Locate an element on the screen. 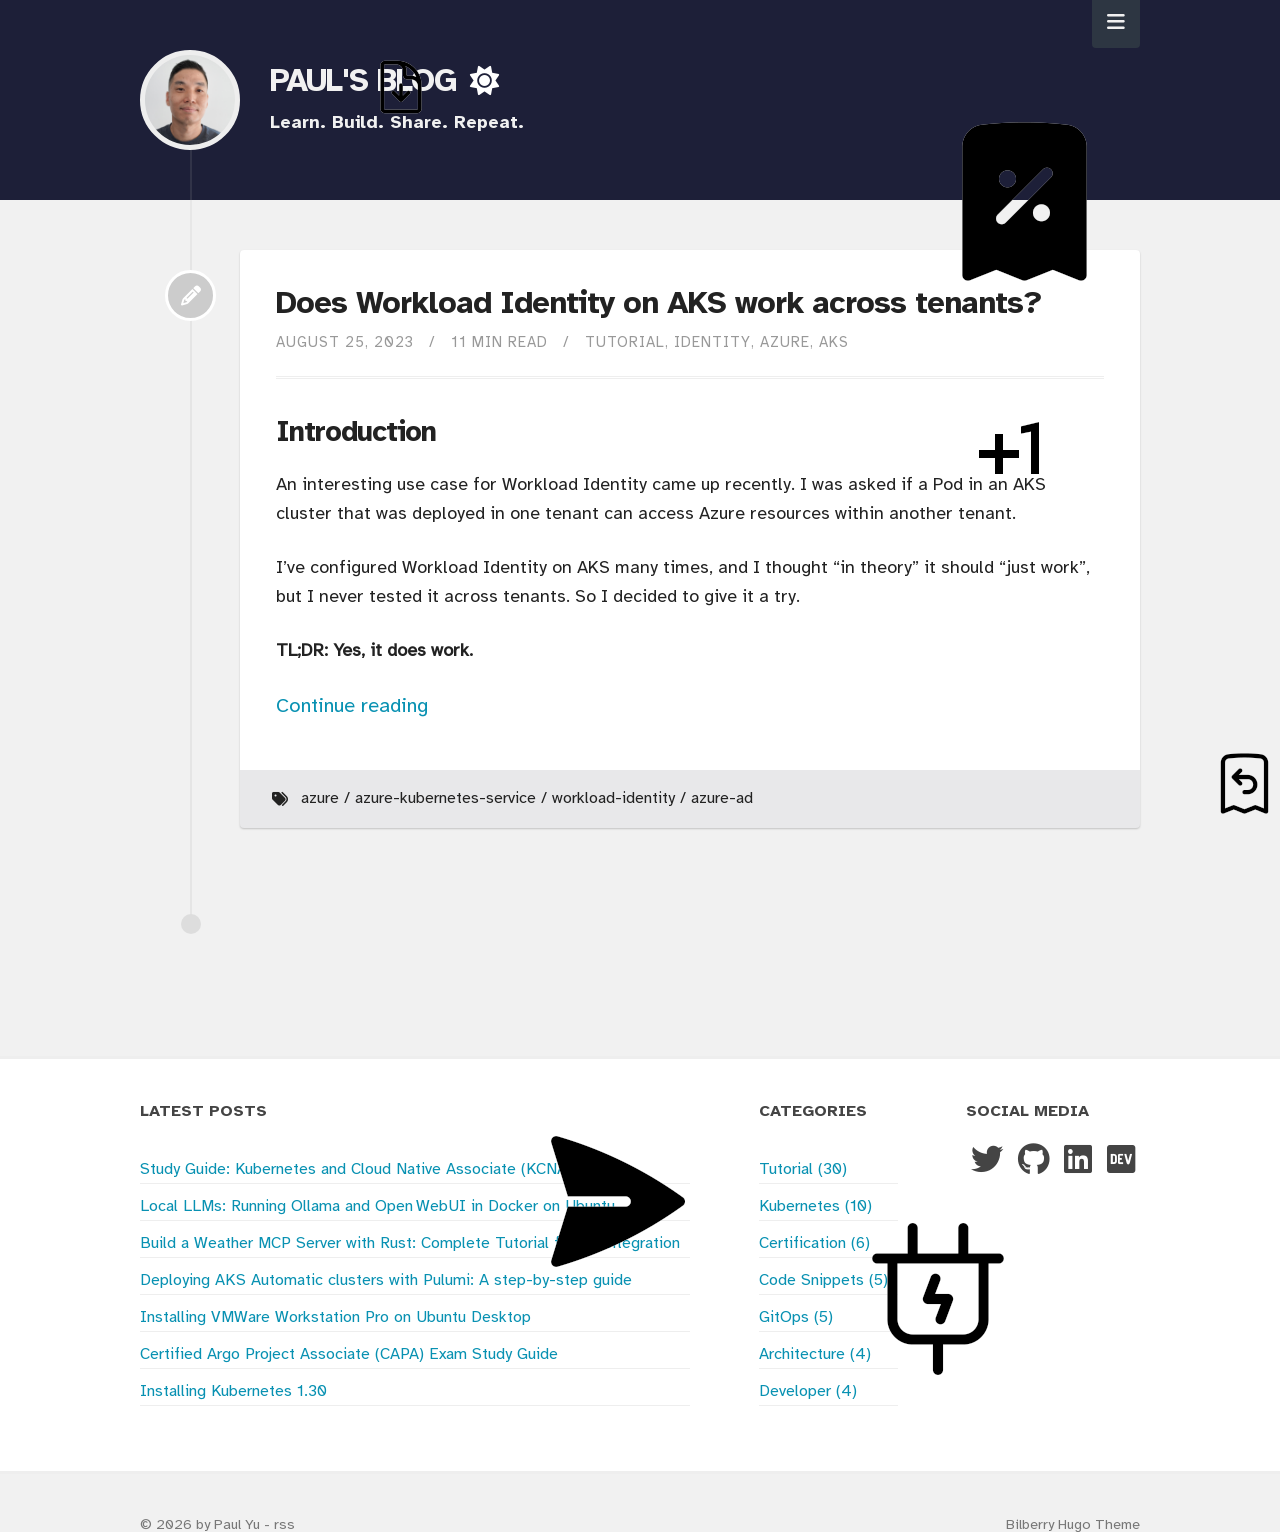 Image resolution: width=1280 pixels, height=1532 pixels. request a refund for a purchase is located at coordinates (1244, 783).